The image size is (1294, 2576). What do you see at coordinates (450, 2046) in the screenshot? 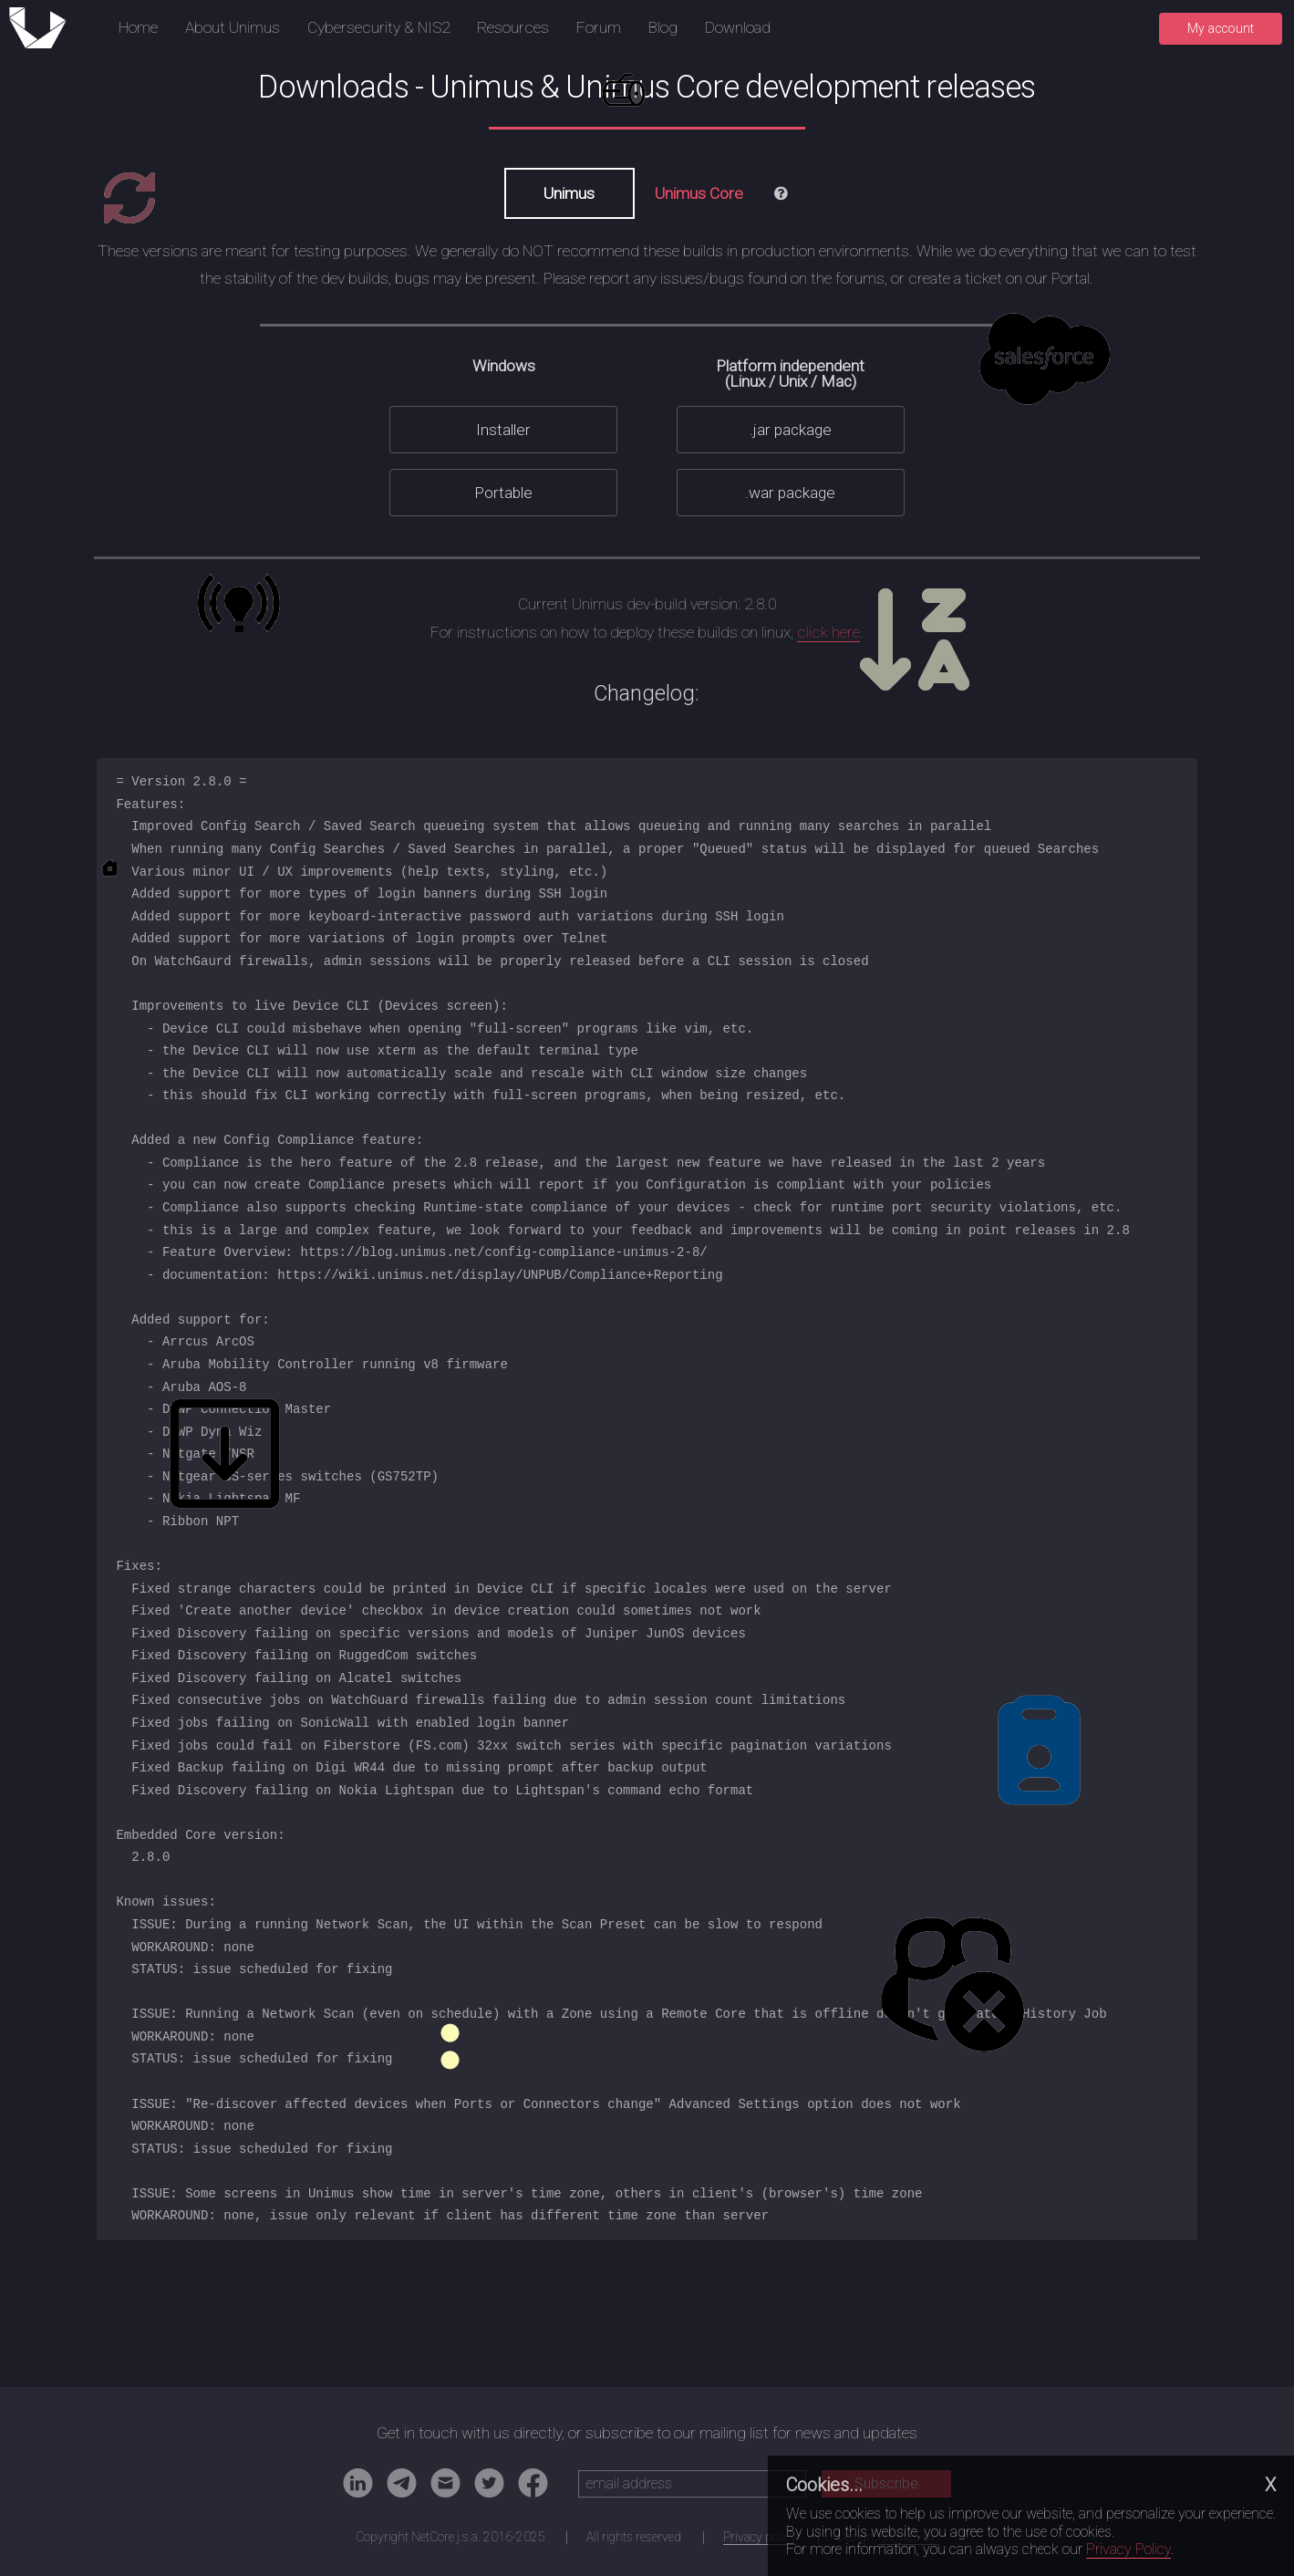
I see `access more options or actions` at bounding box center [450, 2046].